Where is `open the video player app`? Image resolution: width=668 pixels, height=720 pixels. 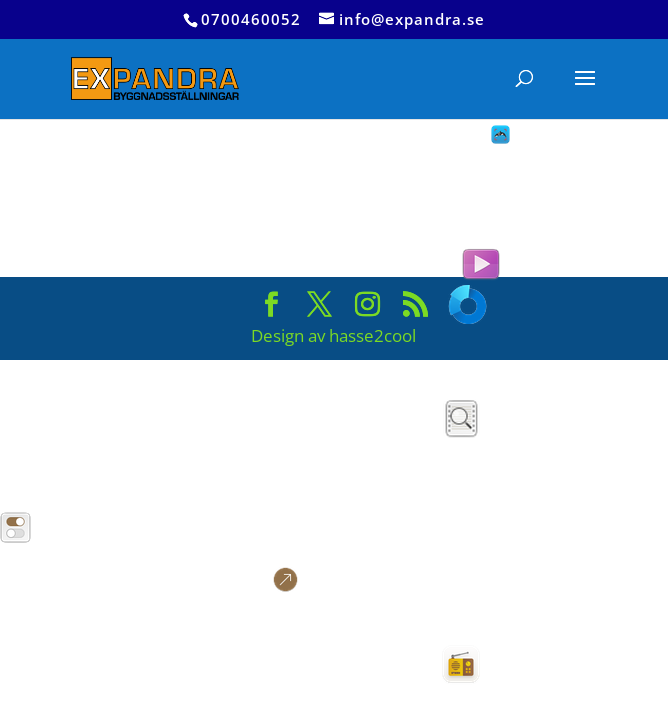
open the video player app is located at coordinates (481, 264).